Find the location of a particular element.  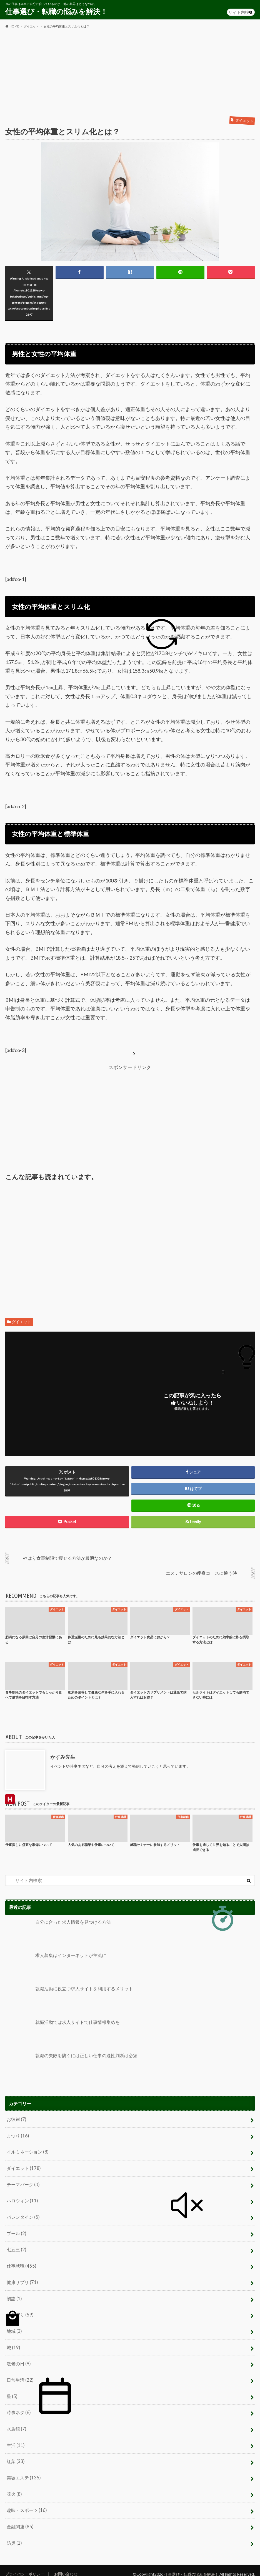

mute audio or sound is located at coordinates (187, 2205).